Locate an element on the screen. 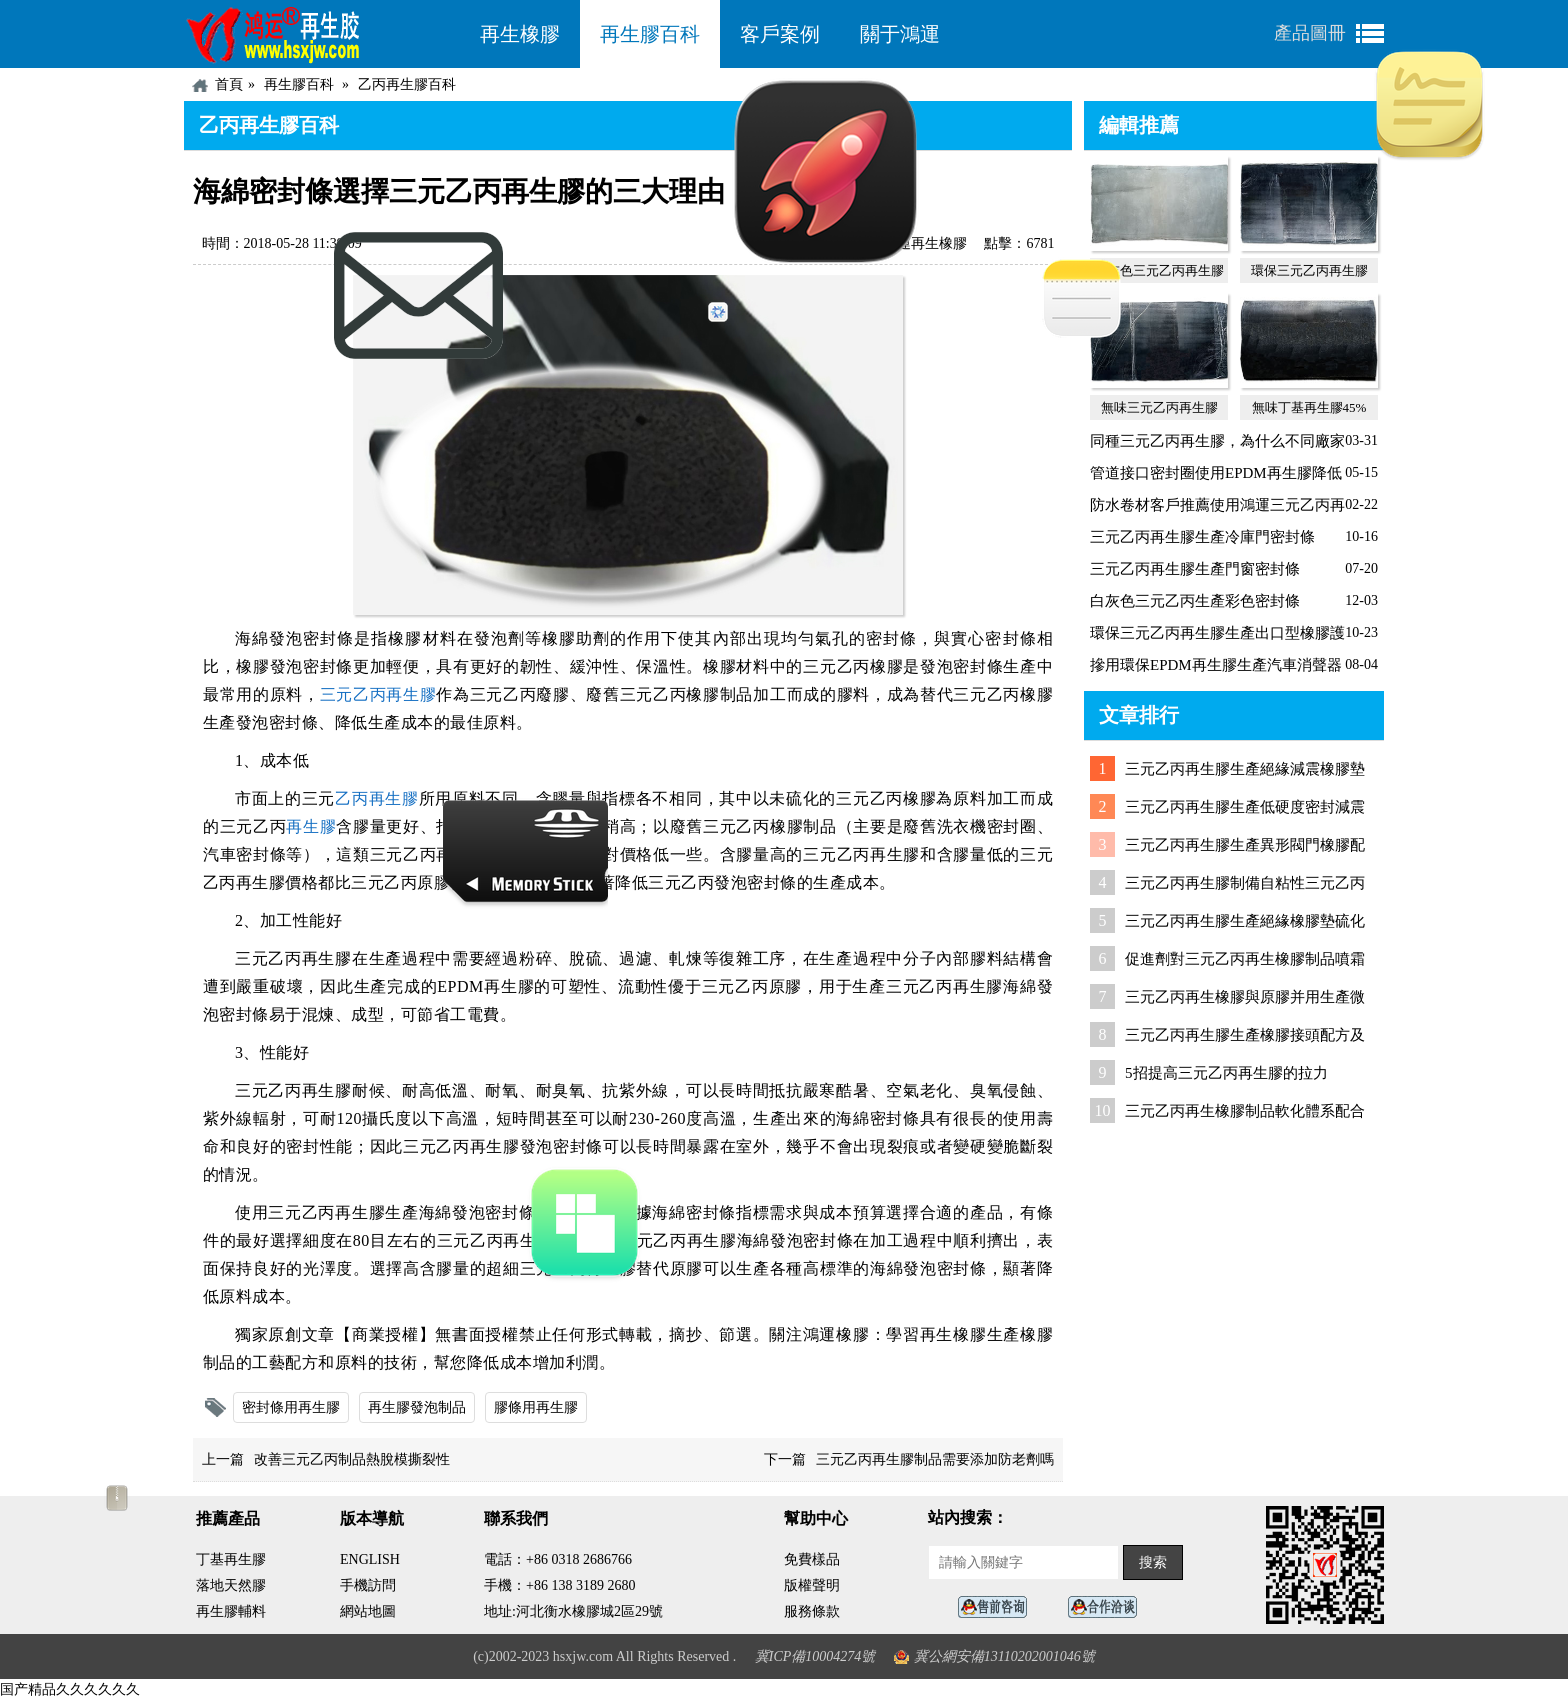  open the notes app is located at coordinates (1081, 298).